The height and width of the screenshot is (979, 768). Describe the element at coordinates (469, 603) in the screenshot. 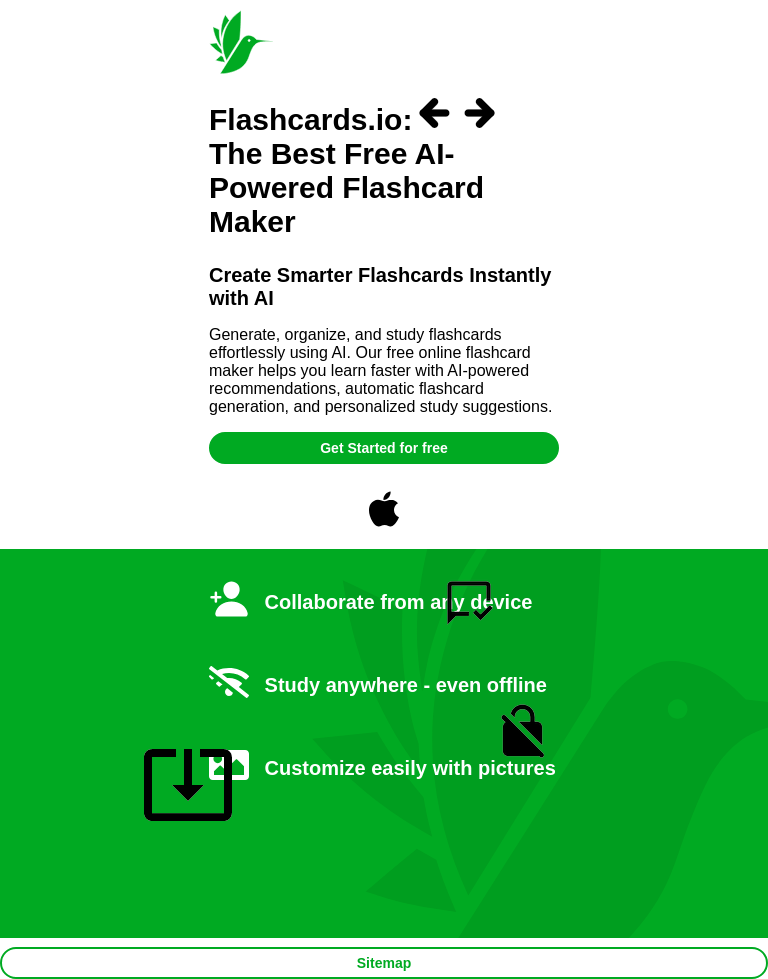

I see `mark a message as read` at that location.